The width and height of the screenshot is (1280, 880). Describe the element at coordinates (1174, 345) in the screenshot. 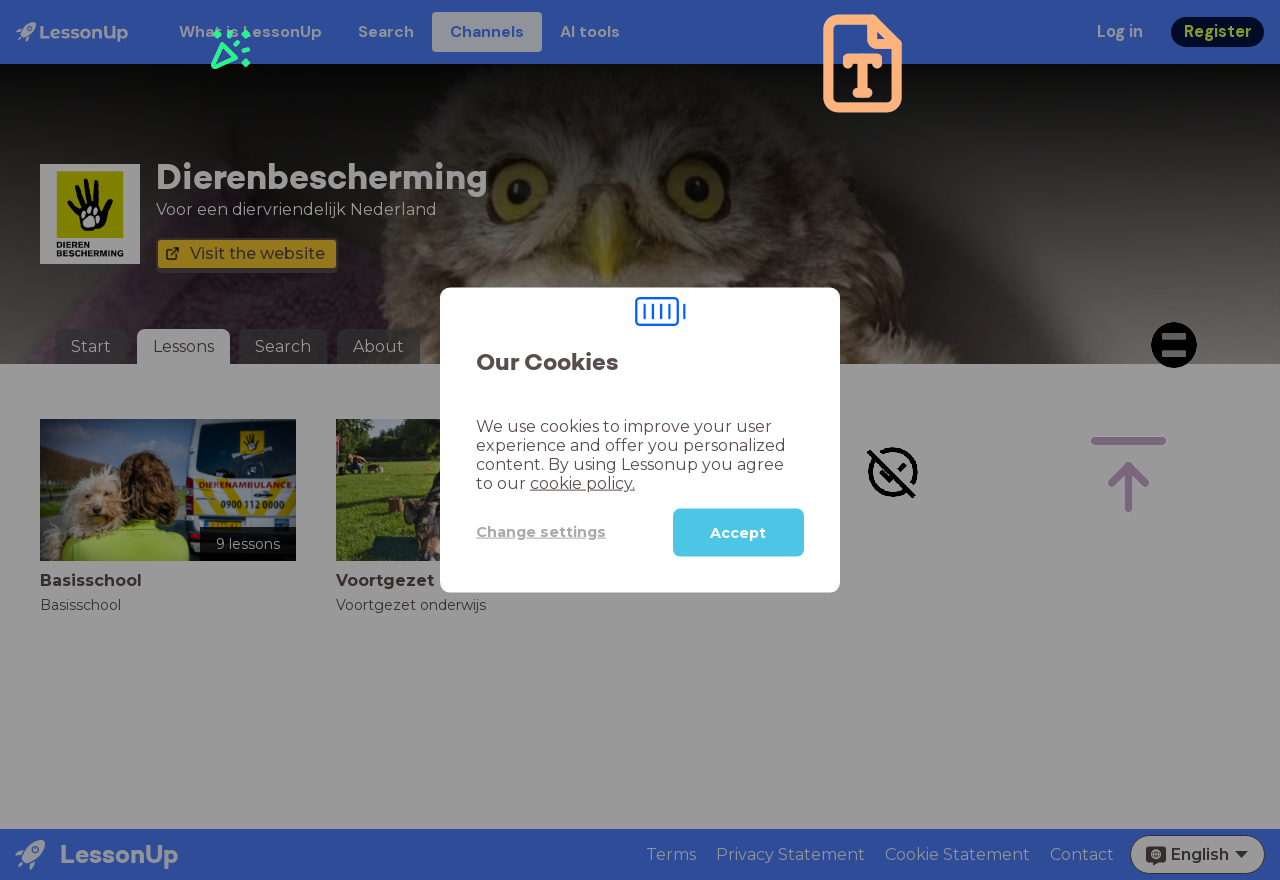

I see `set a conditional breakpoint in the debugger` at that location.